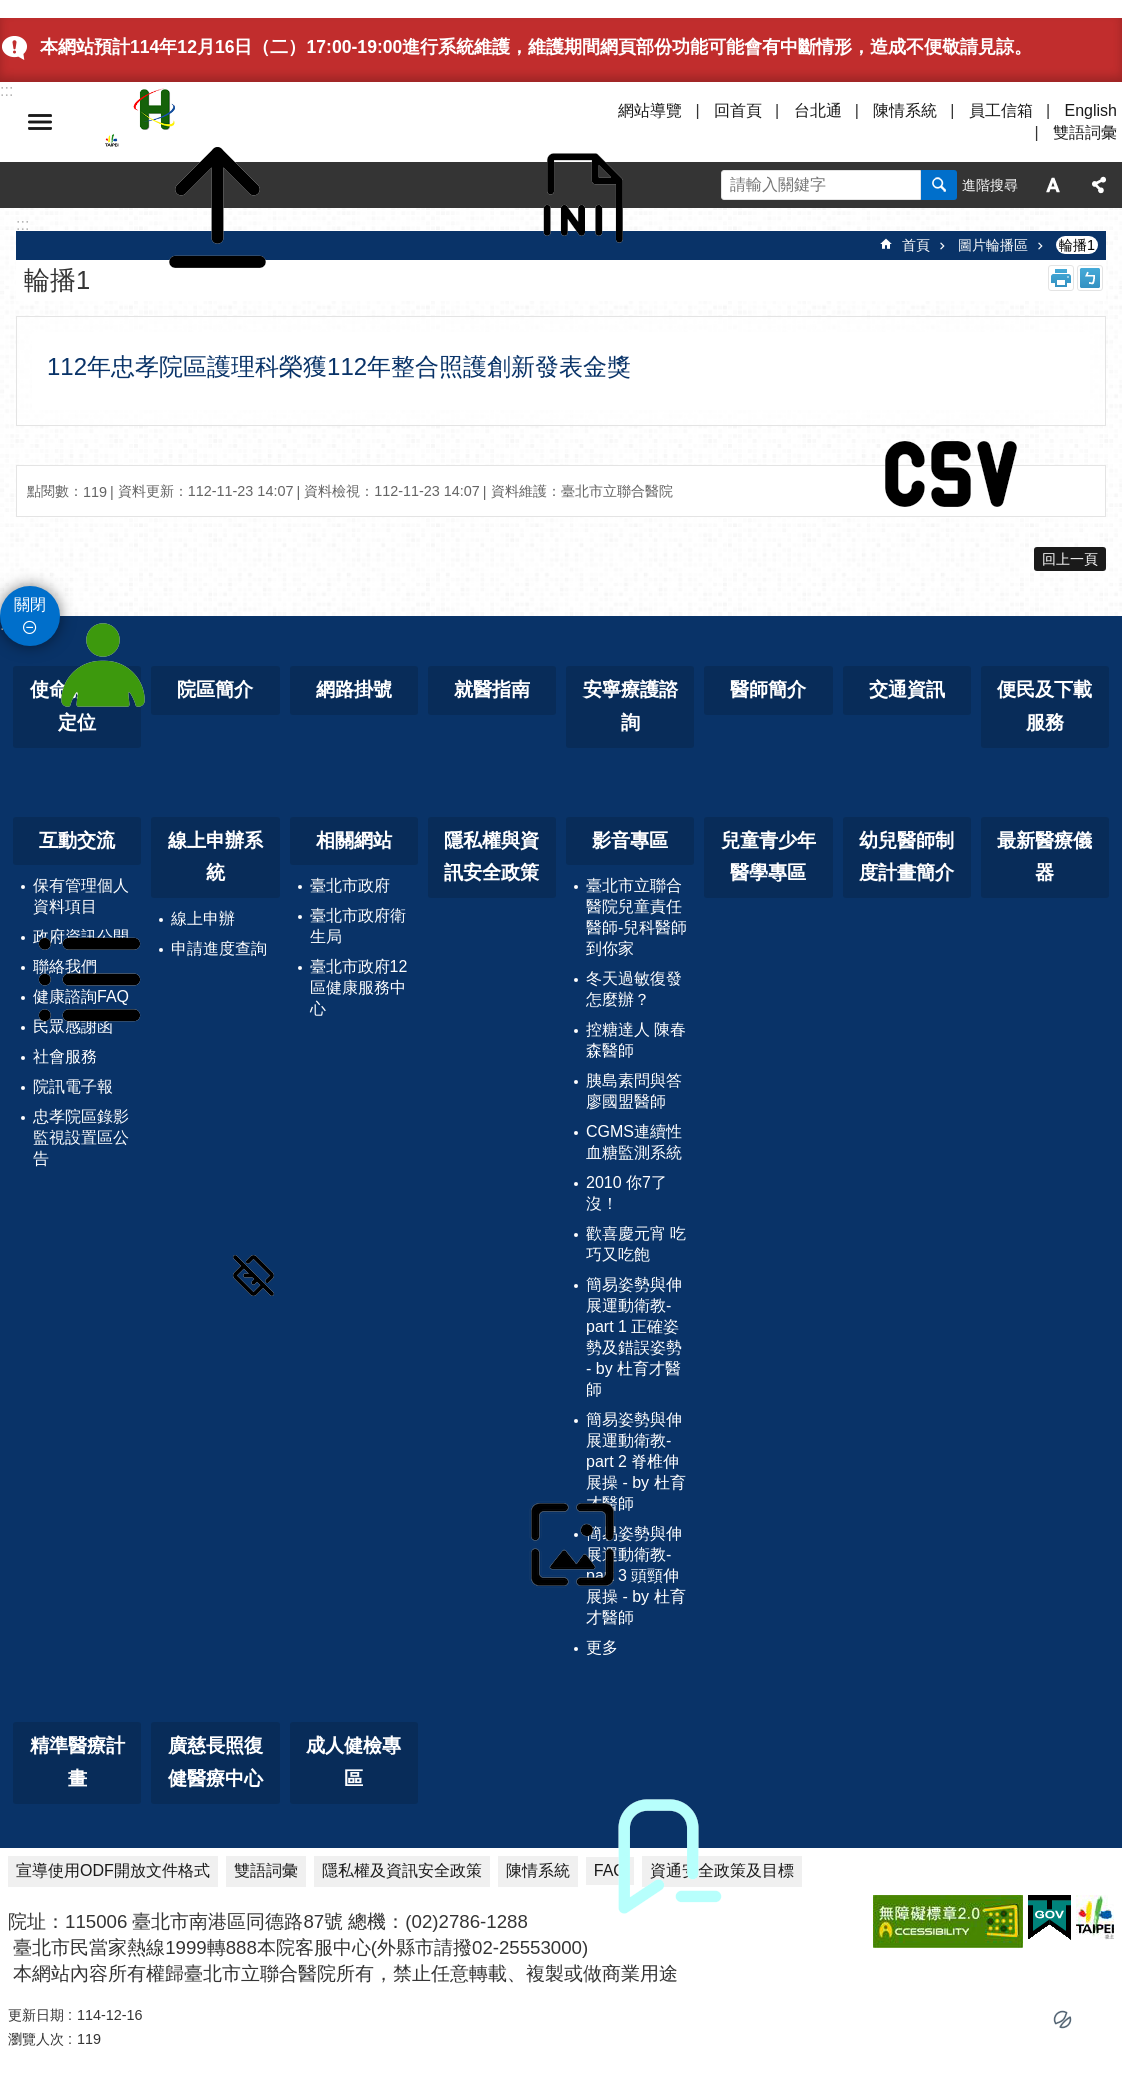 Image resolution: width=1122 pixels, height=2090 pixels. Describe the element at coordinates (951, 474) in the screenshot. I see `export data as a CSV file` at that location.